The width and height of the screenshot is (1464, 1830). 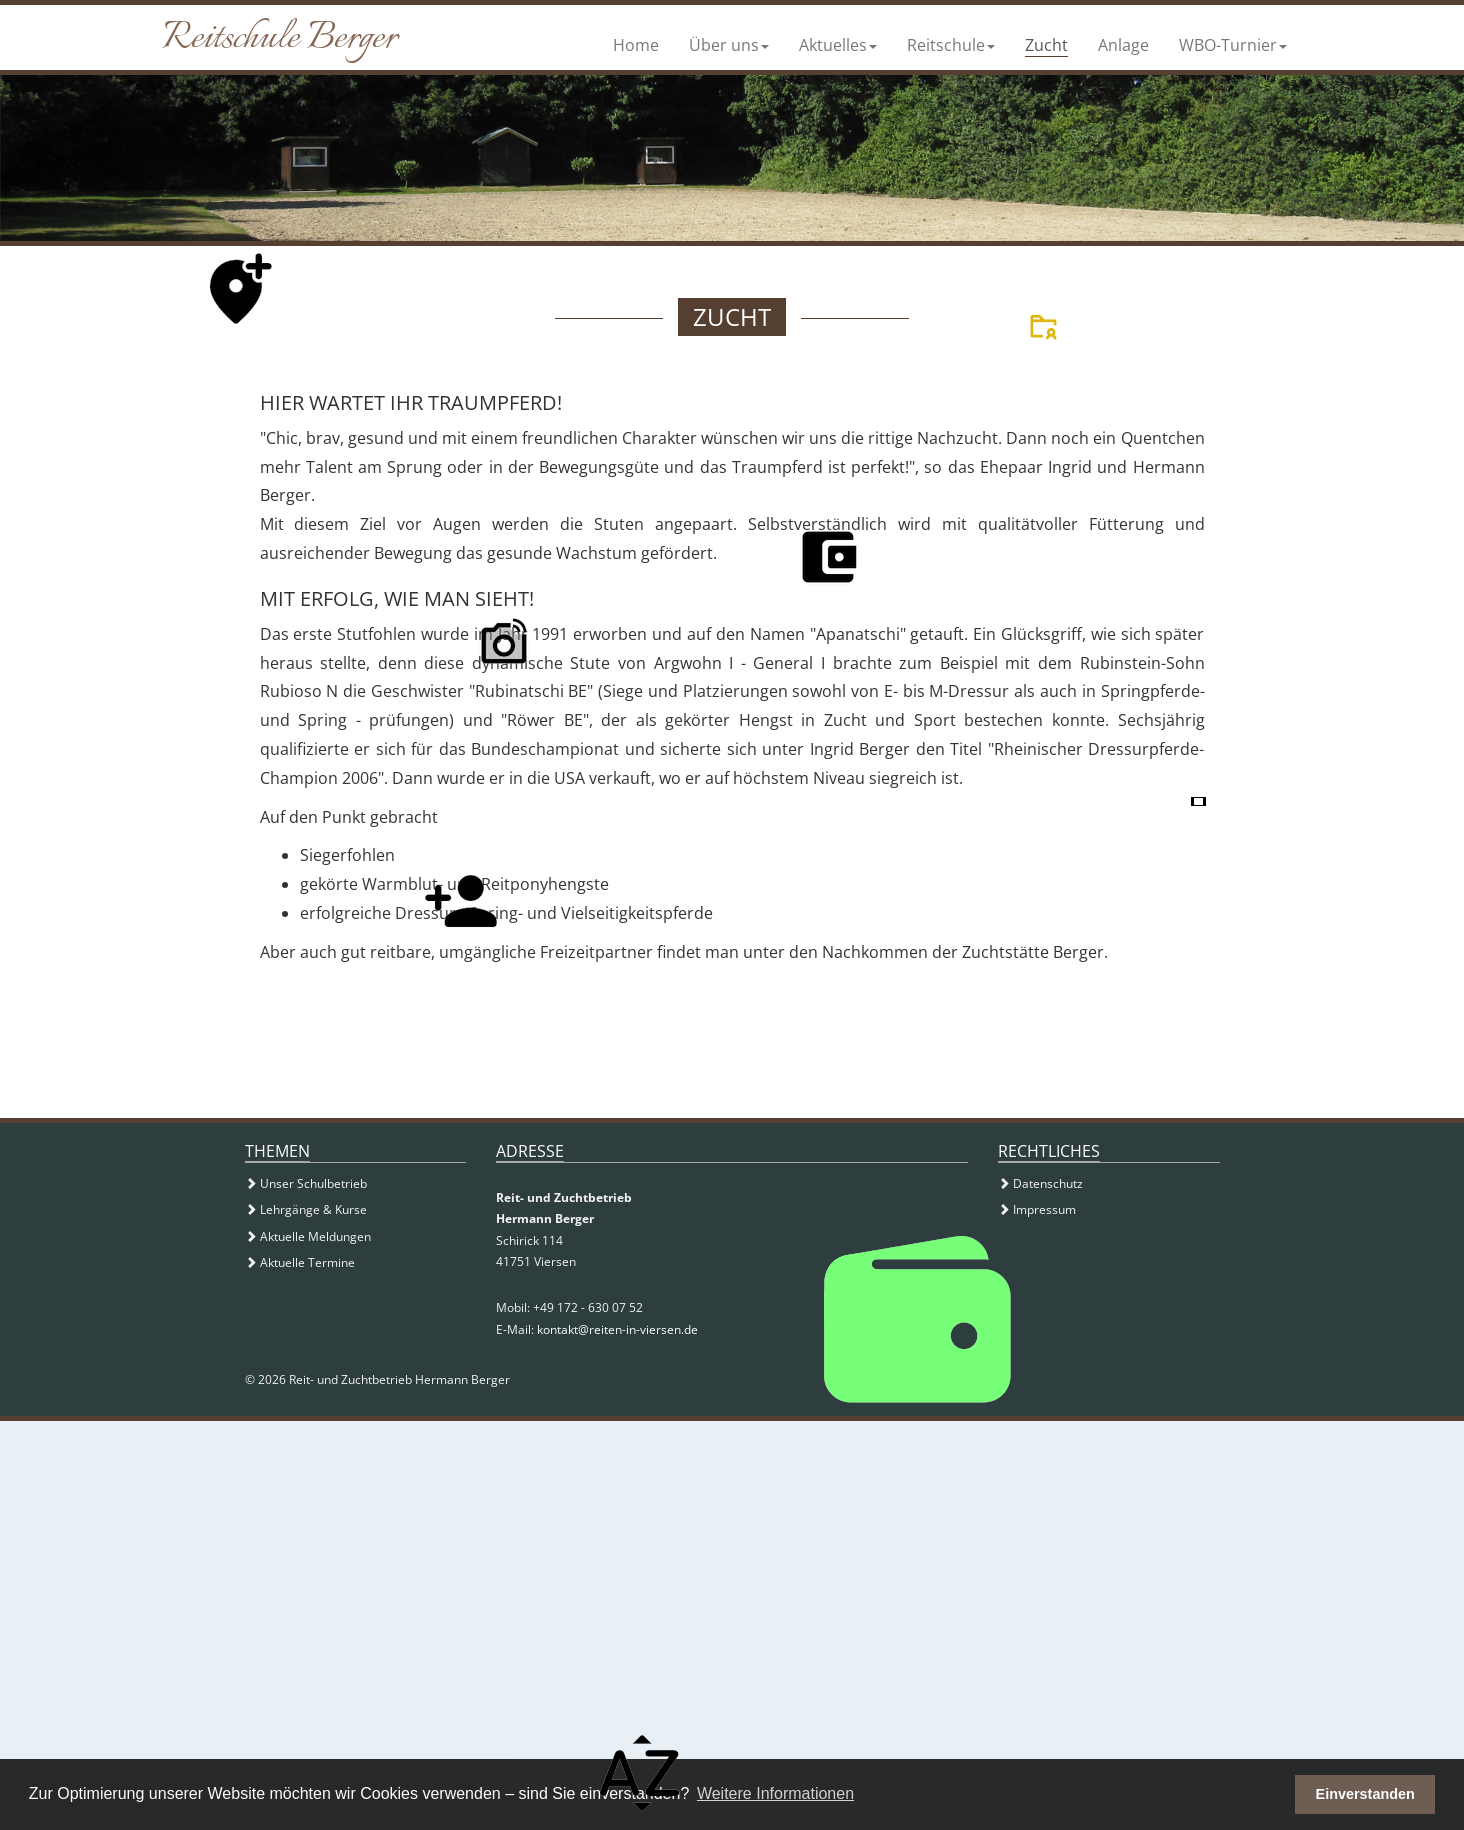 What do you see at coordinates (236, 289) in the screenshot?
I see `add a new location pin to the map` at bounding box center [236, 289].